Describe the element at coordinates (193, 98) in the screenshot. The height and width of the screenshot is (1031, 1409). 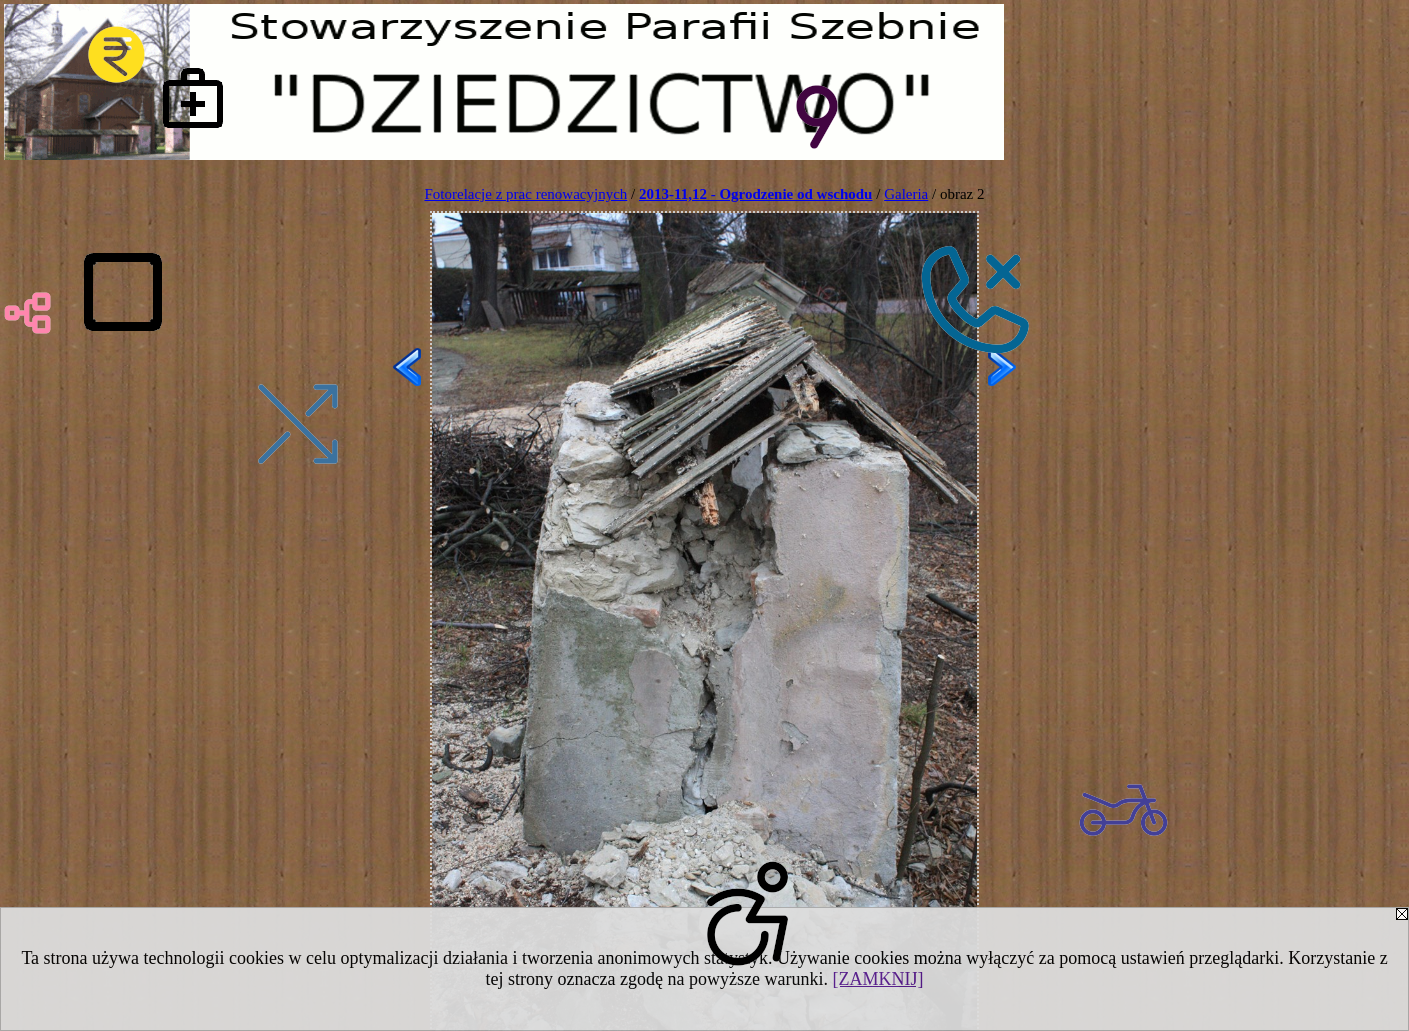
I see `access medical or health services` at that location.